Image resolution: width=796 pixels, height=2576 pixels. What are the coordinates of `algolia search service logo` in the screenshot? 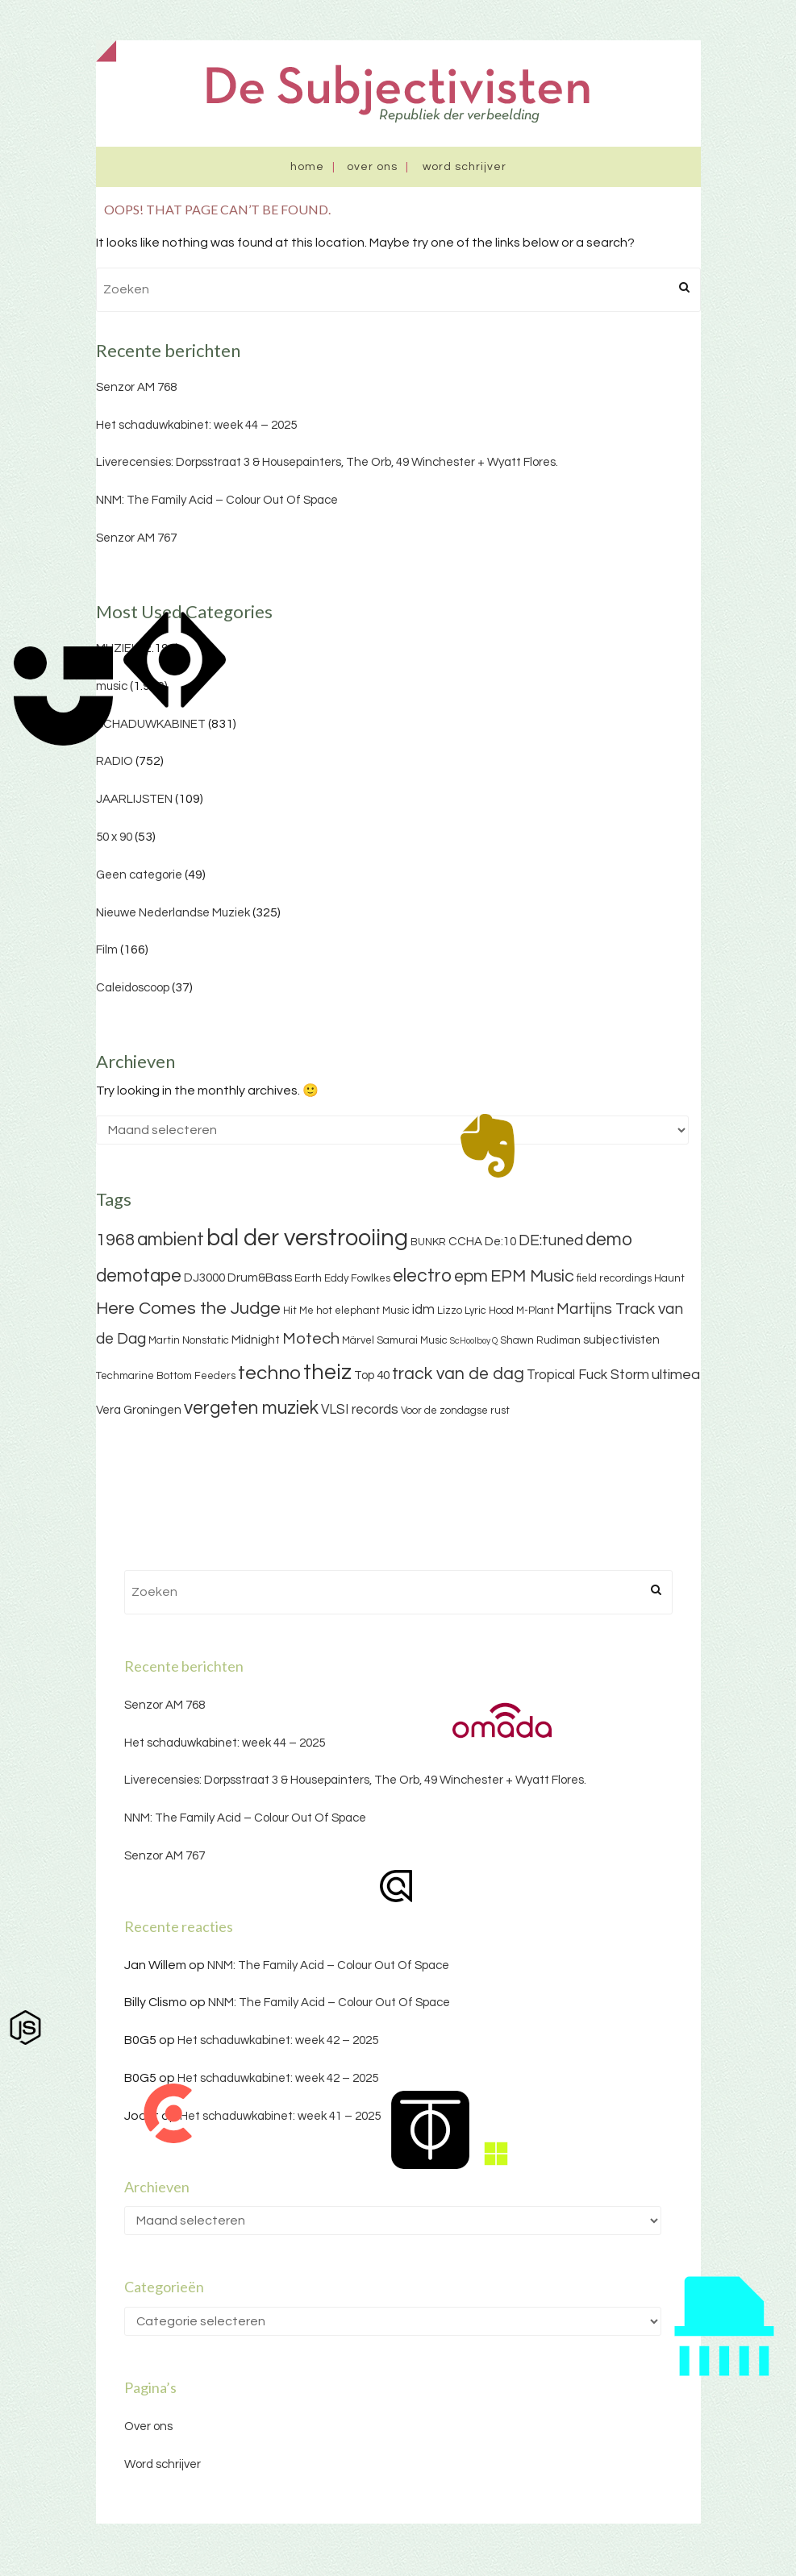 It's located at (396, 1886).